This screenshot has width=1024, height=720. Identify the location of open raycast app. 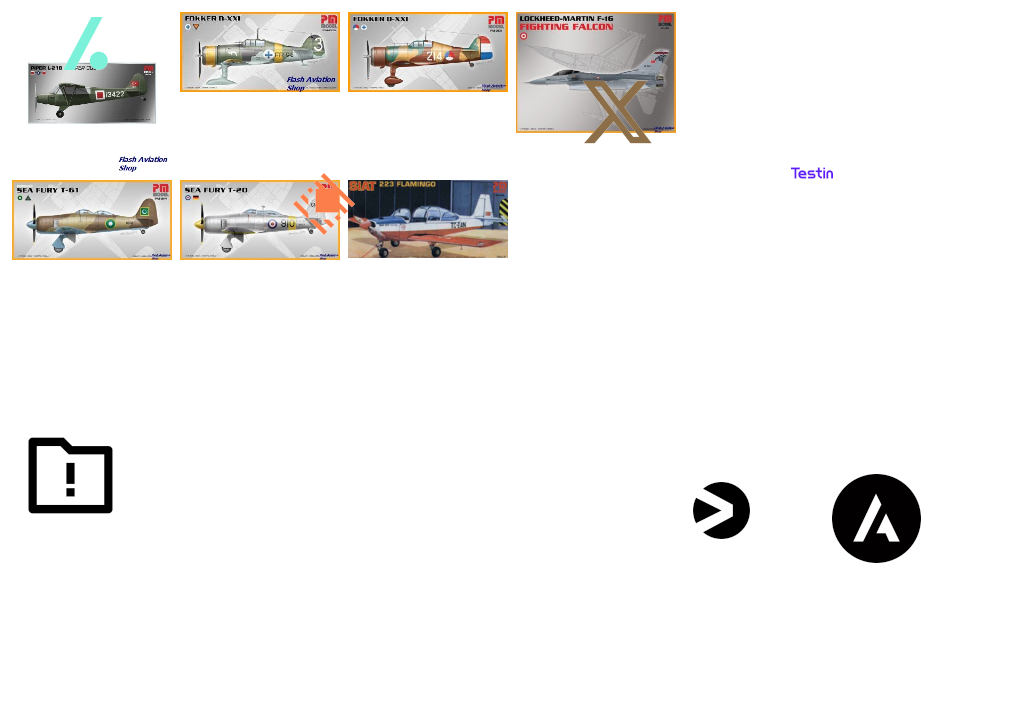
(324, 204).